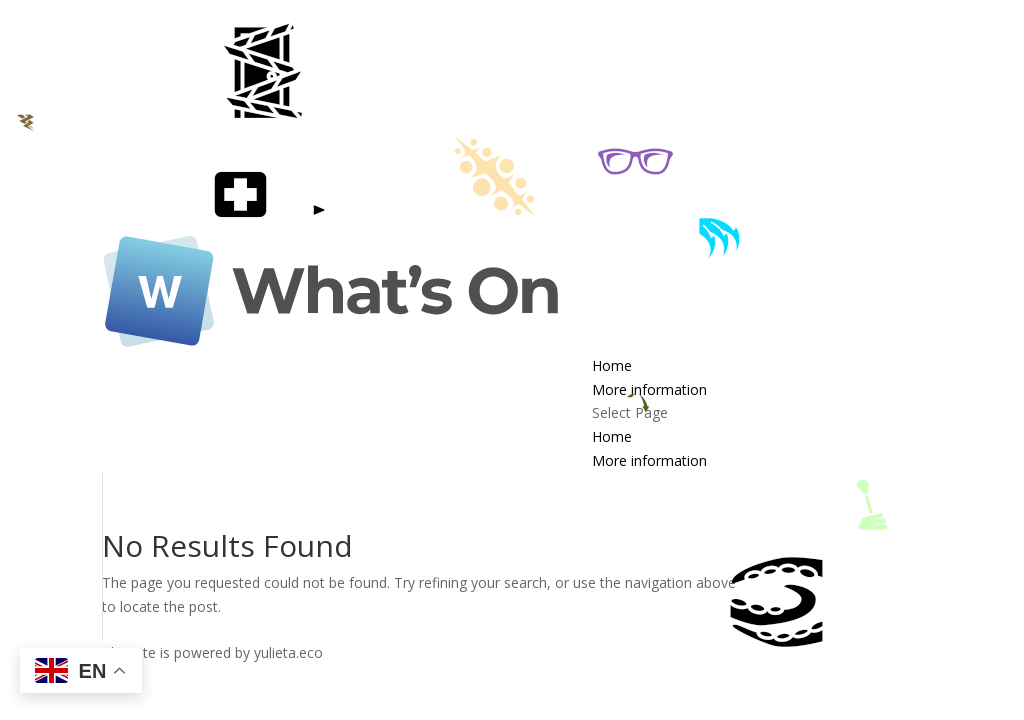 Image resolution: width=1024 pixels, height=720 pixels. What do you see at coordinates (262, 71) in the screenshot?
I see `indicates a restricted or off-limits area` at bounding box center [262, 71].